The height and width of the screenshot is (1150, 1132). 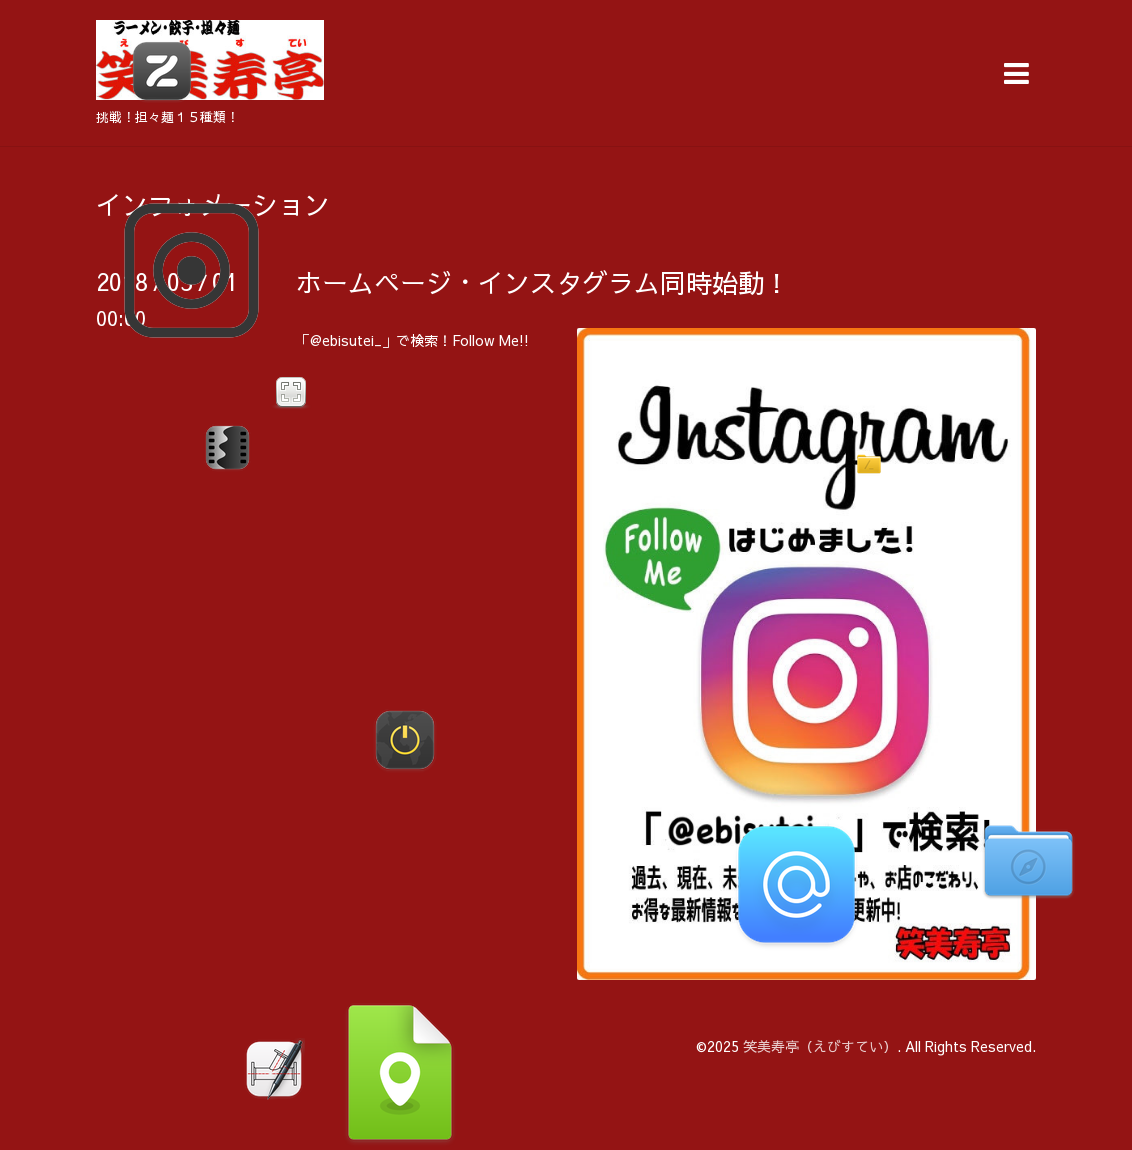 I want to click on openstreetmap data file, so click(x=400, y=1075).